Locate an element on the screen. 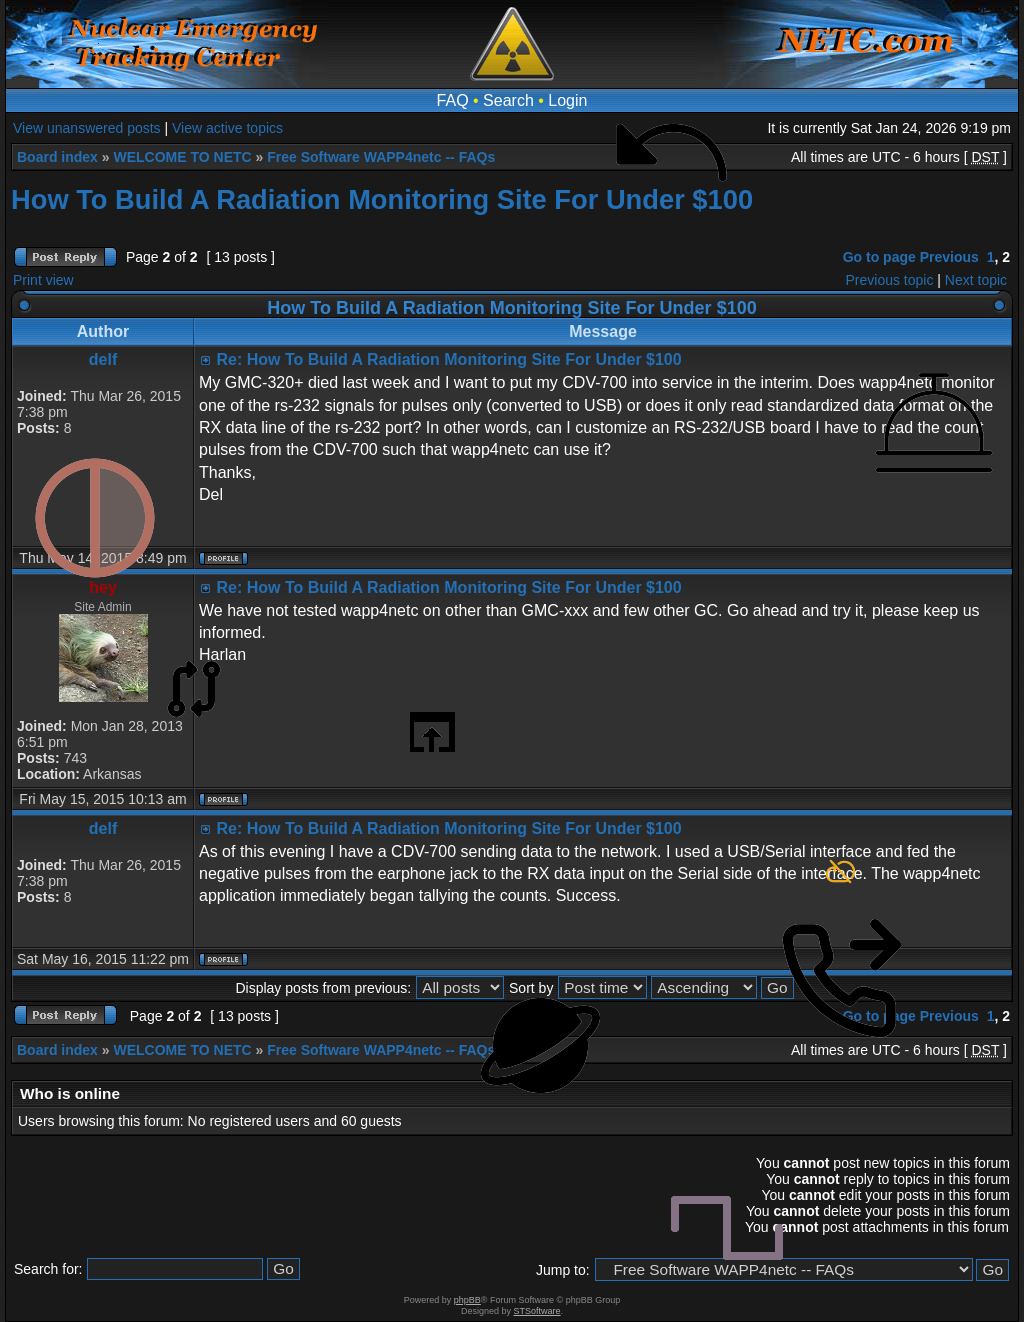 This screenshot has width=1024, height=1322. forward an incoming call is located at coordinates (839, 981).